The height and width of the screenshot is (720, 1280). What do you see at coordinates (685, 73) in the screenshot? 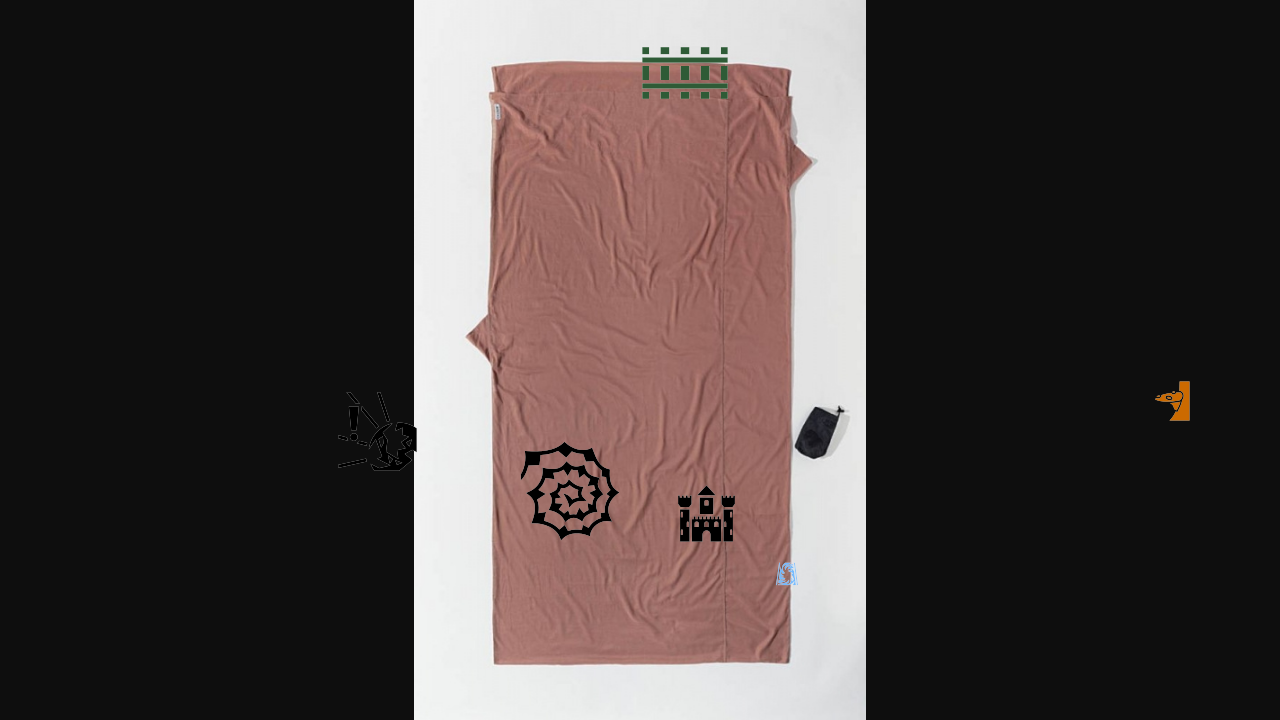
I see `access train or railway station information` at bounding box center [685, 73].